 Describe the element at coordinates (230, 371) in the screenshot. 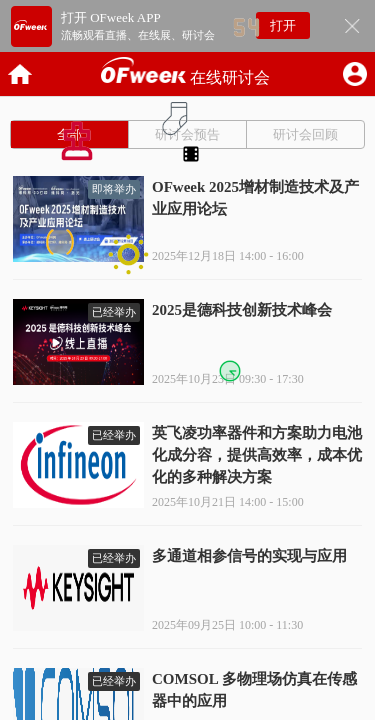

I see `indicates afternoon time or schedule` at that location.